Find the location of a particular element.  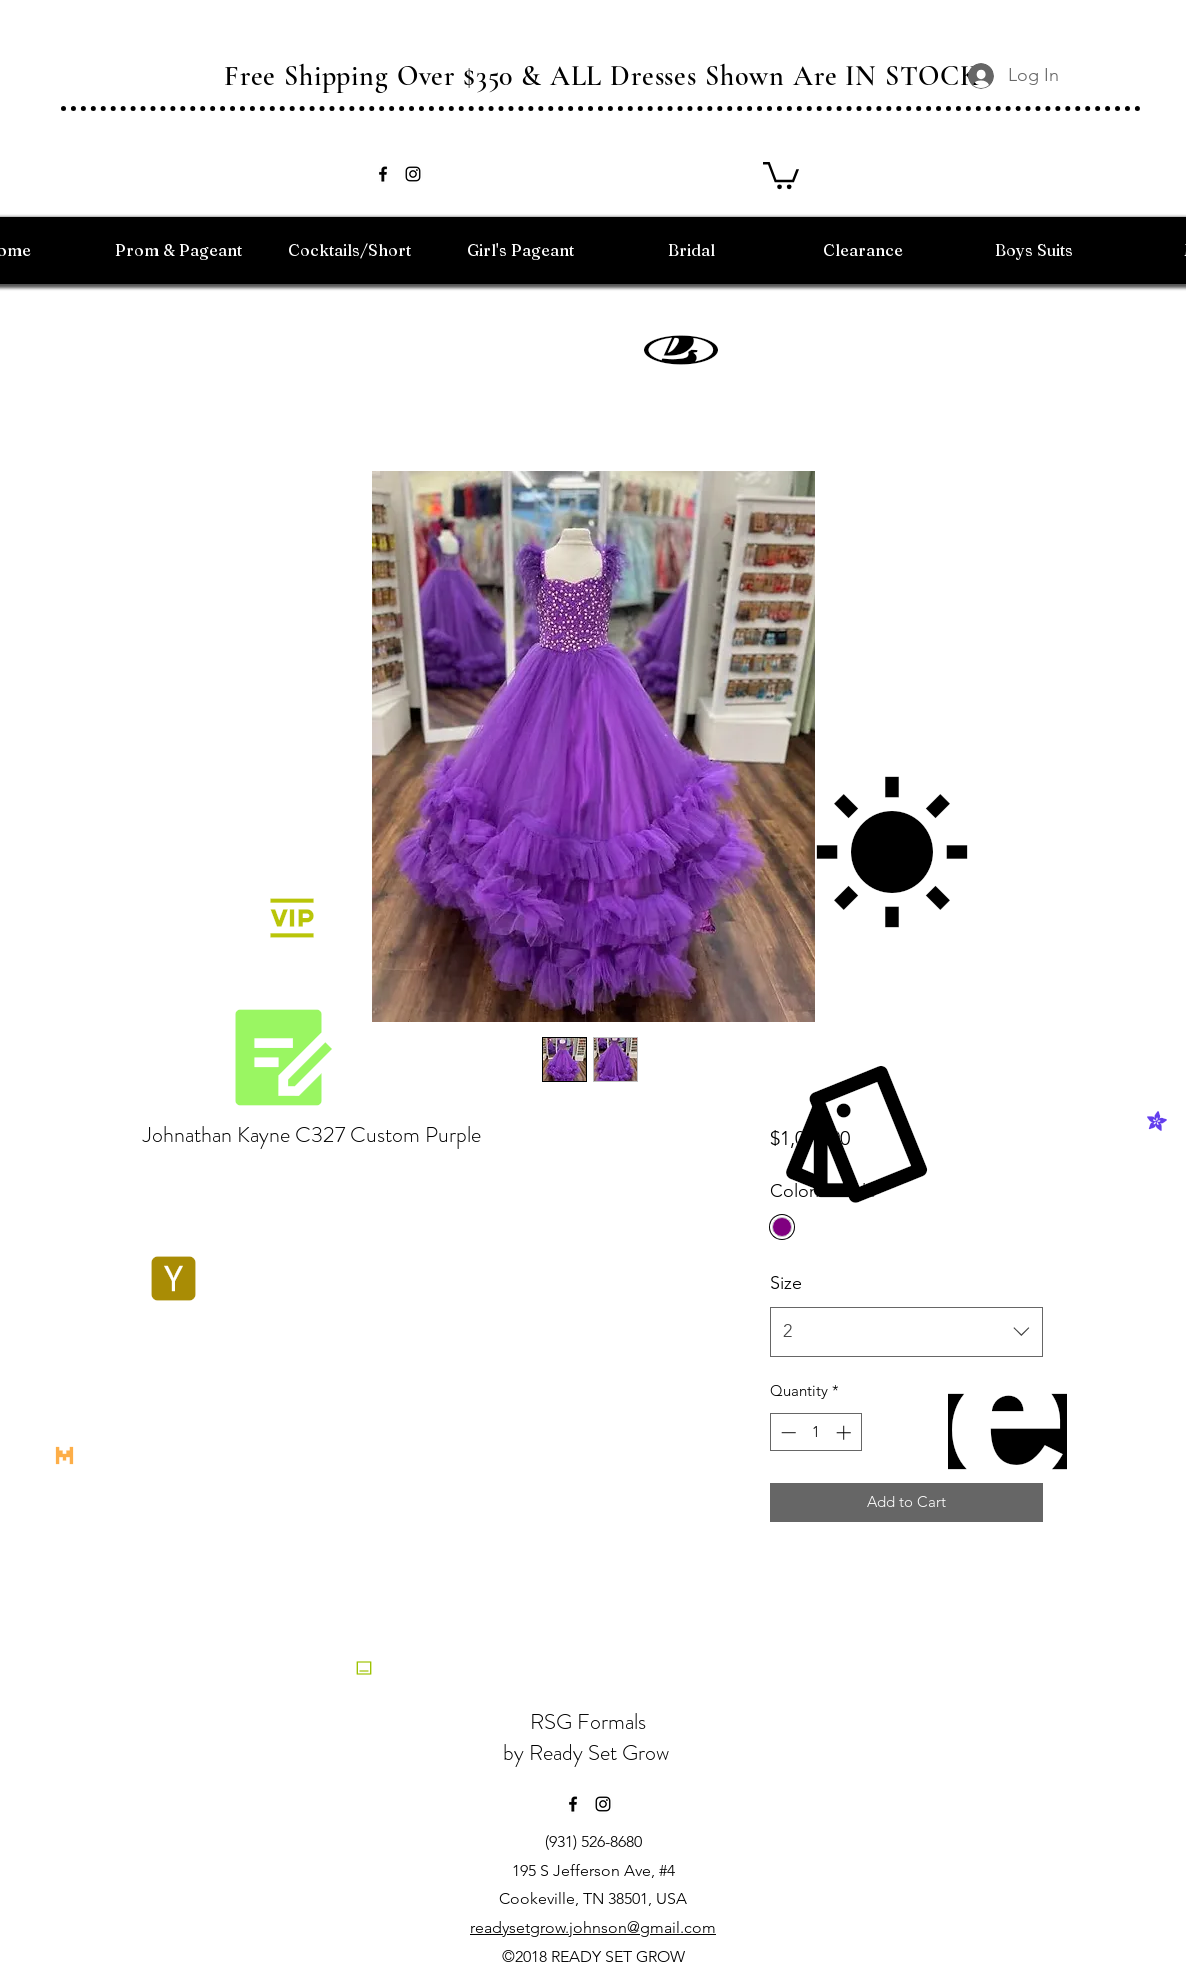

erlang programming language logo is located at coordinates (1007, 1431).